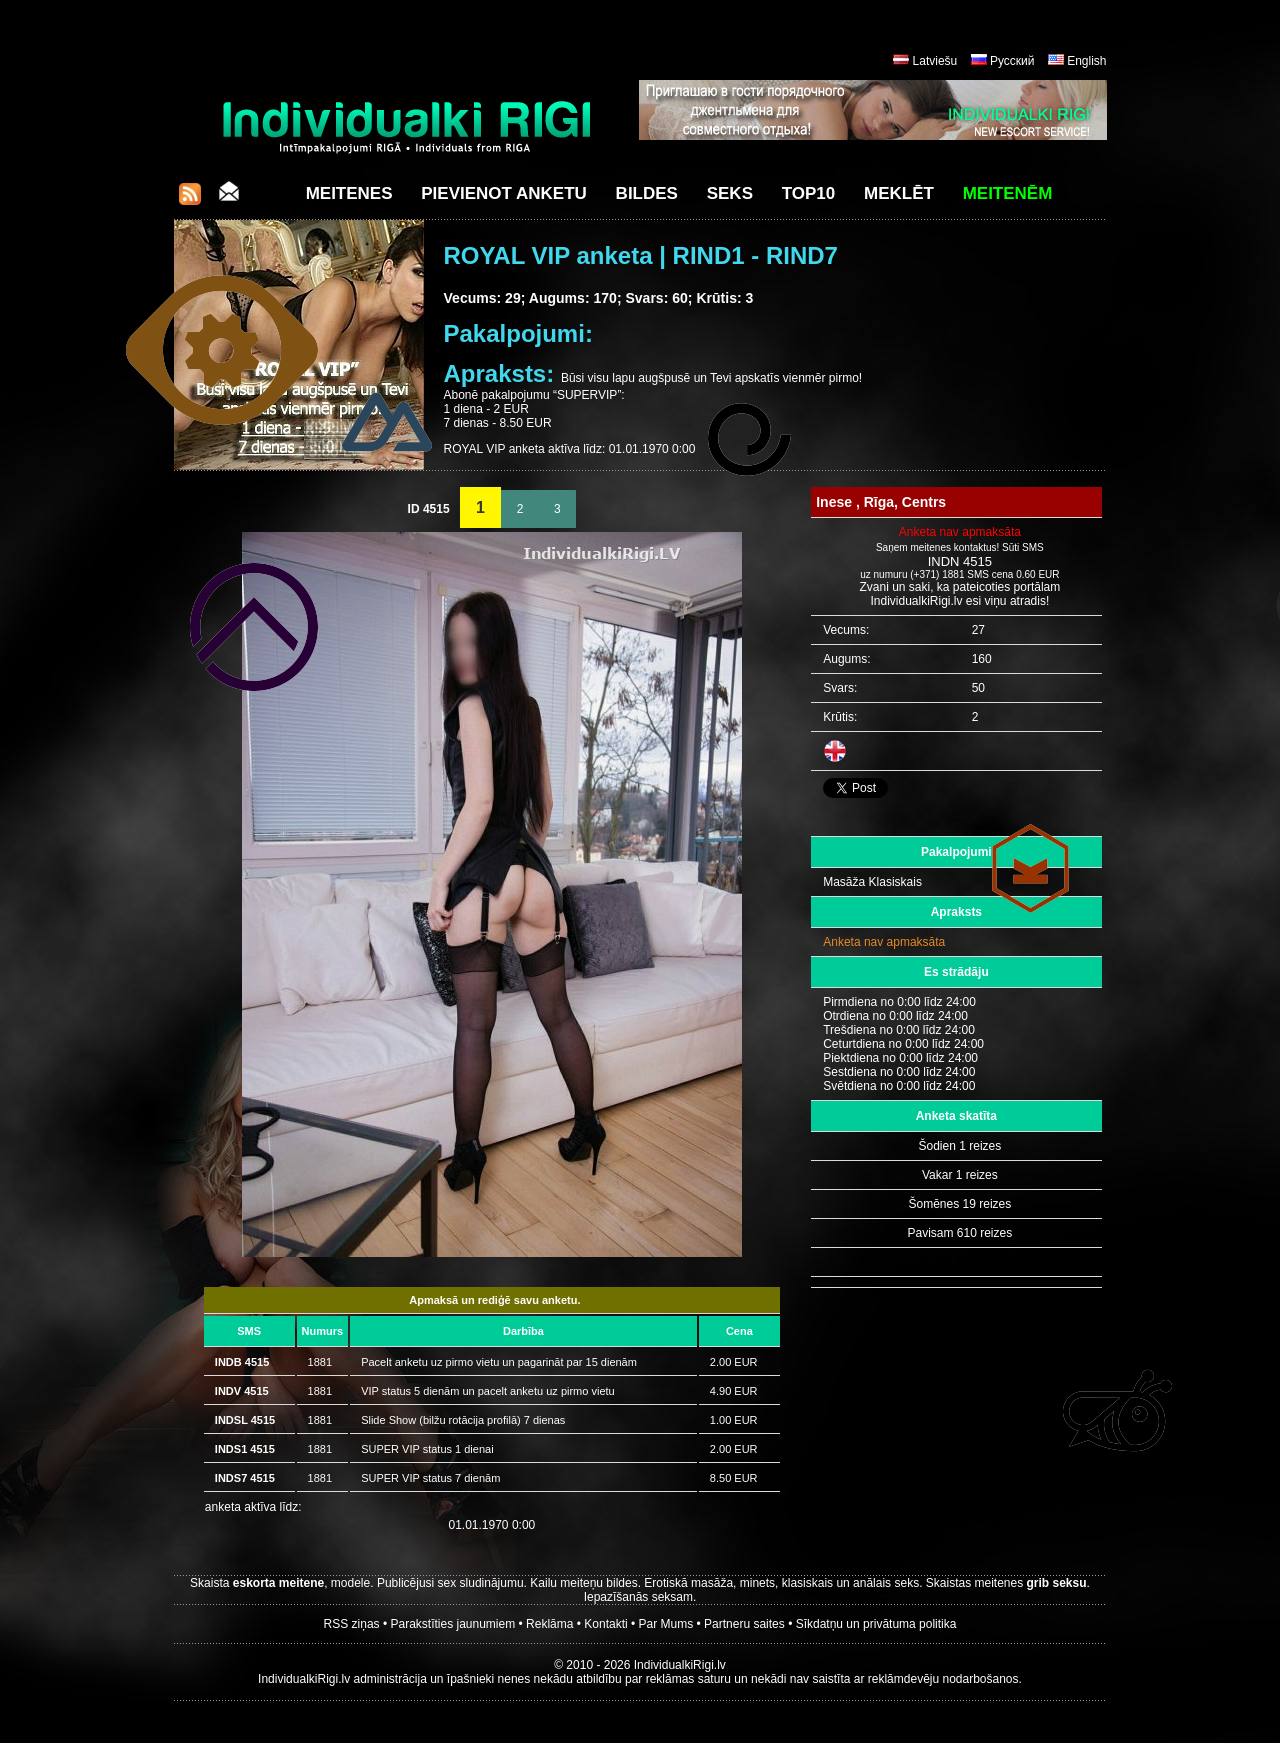 This screenshot has width=1280, height=1743. I want to click on every.org logo, so click(749, 439).